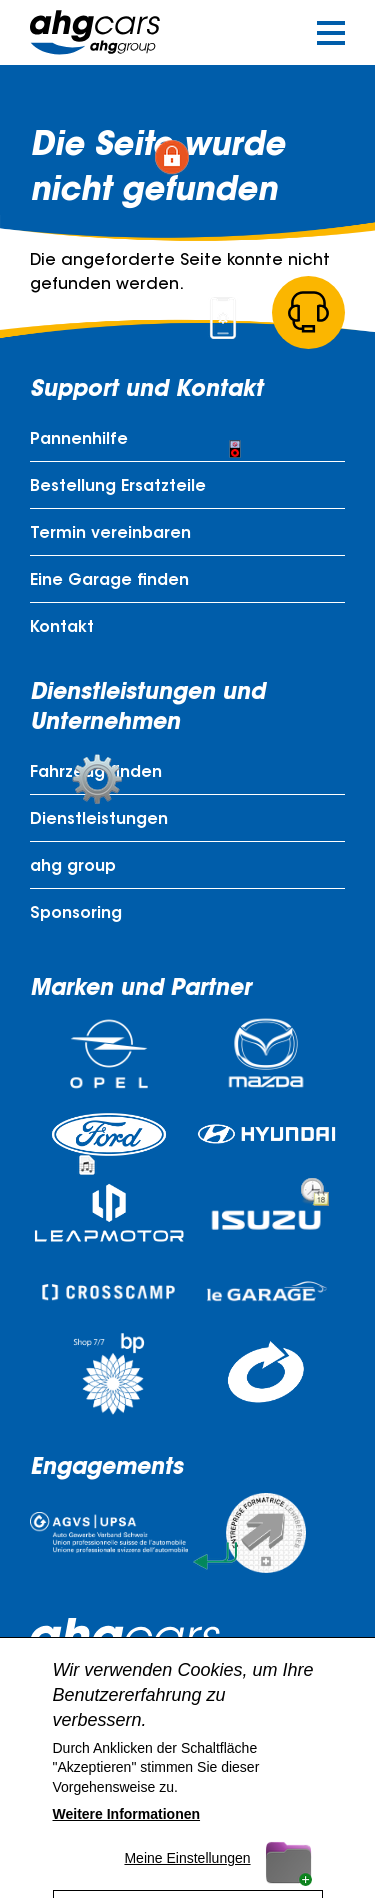  What do you see at coordinates (214, 1552) in the screenshot?
I see `reply to all recipients of an email` at bounding box center [214, 1552].